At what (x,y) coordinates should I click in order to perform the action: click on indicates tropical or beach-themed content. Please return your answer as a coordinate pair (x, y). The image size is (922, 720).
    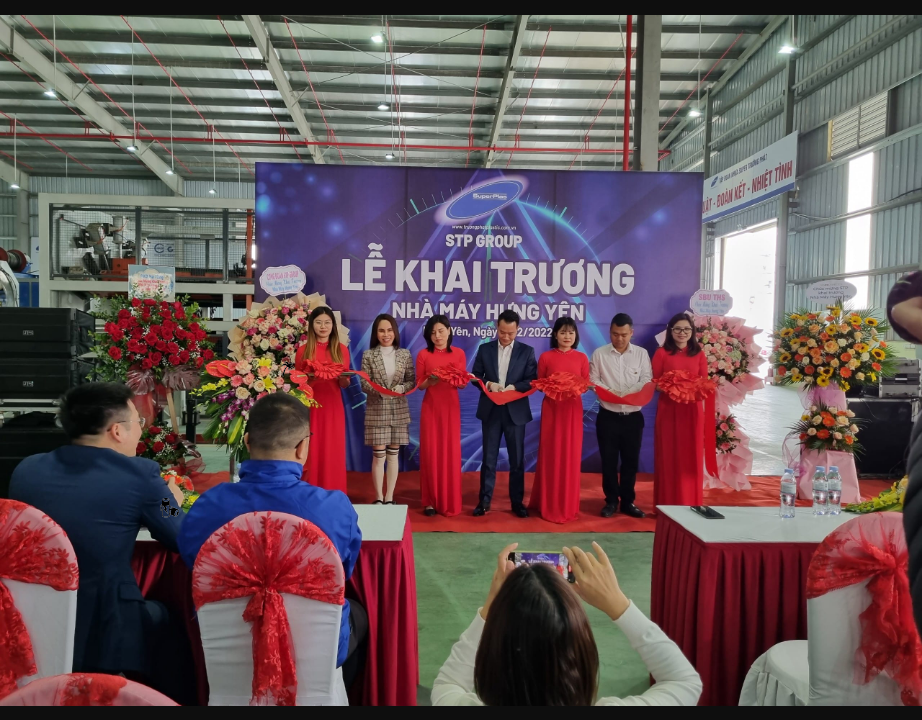
    Looking at the image, I should click on (288, 369).